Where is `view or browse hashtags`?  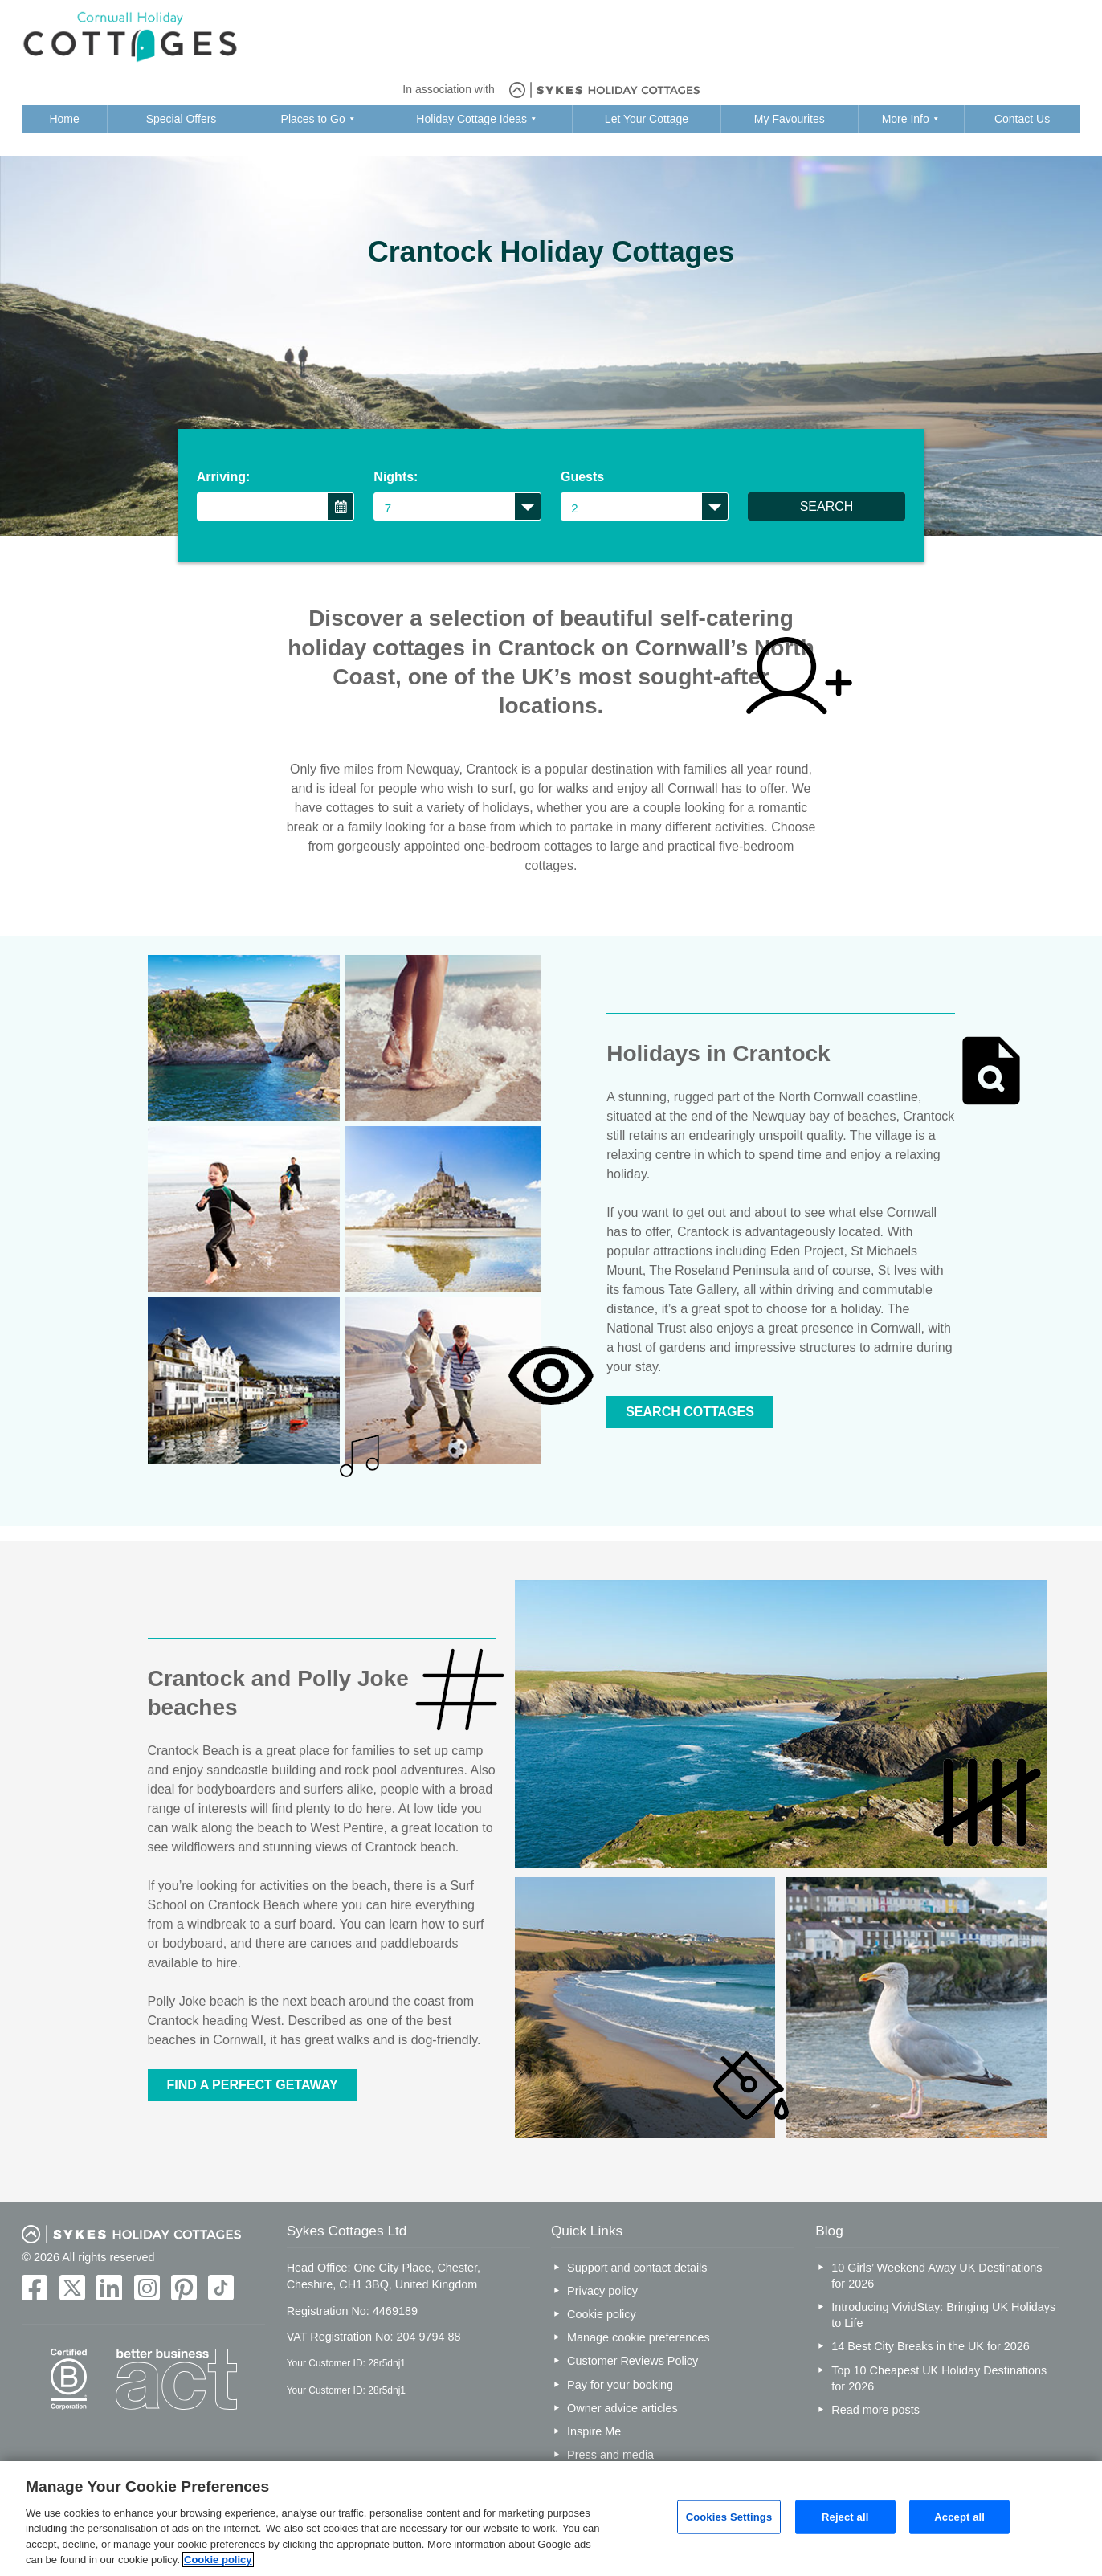
view or browse hashtags is located at coordinates (459, 1689).